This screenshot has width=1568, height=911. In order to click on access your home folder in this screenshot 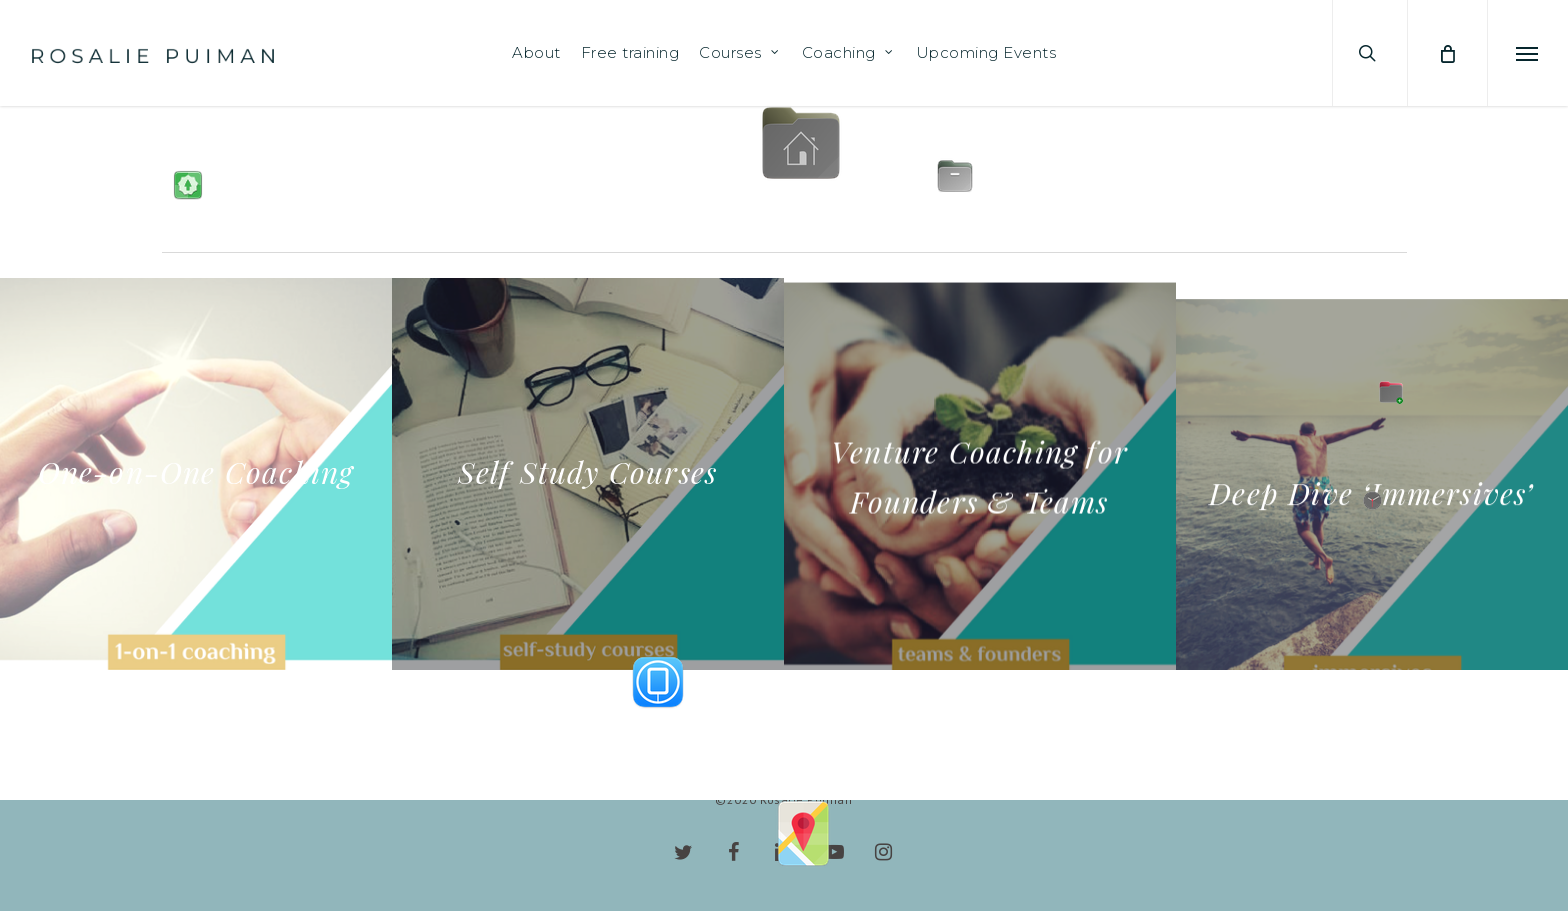, I will do `click(801, 143)`.